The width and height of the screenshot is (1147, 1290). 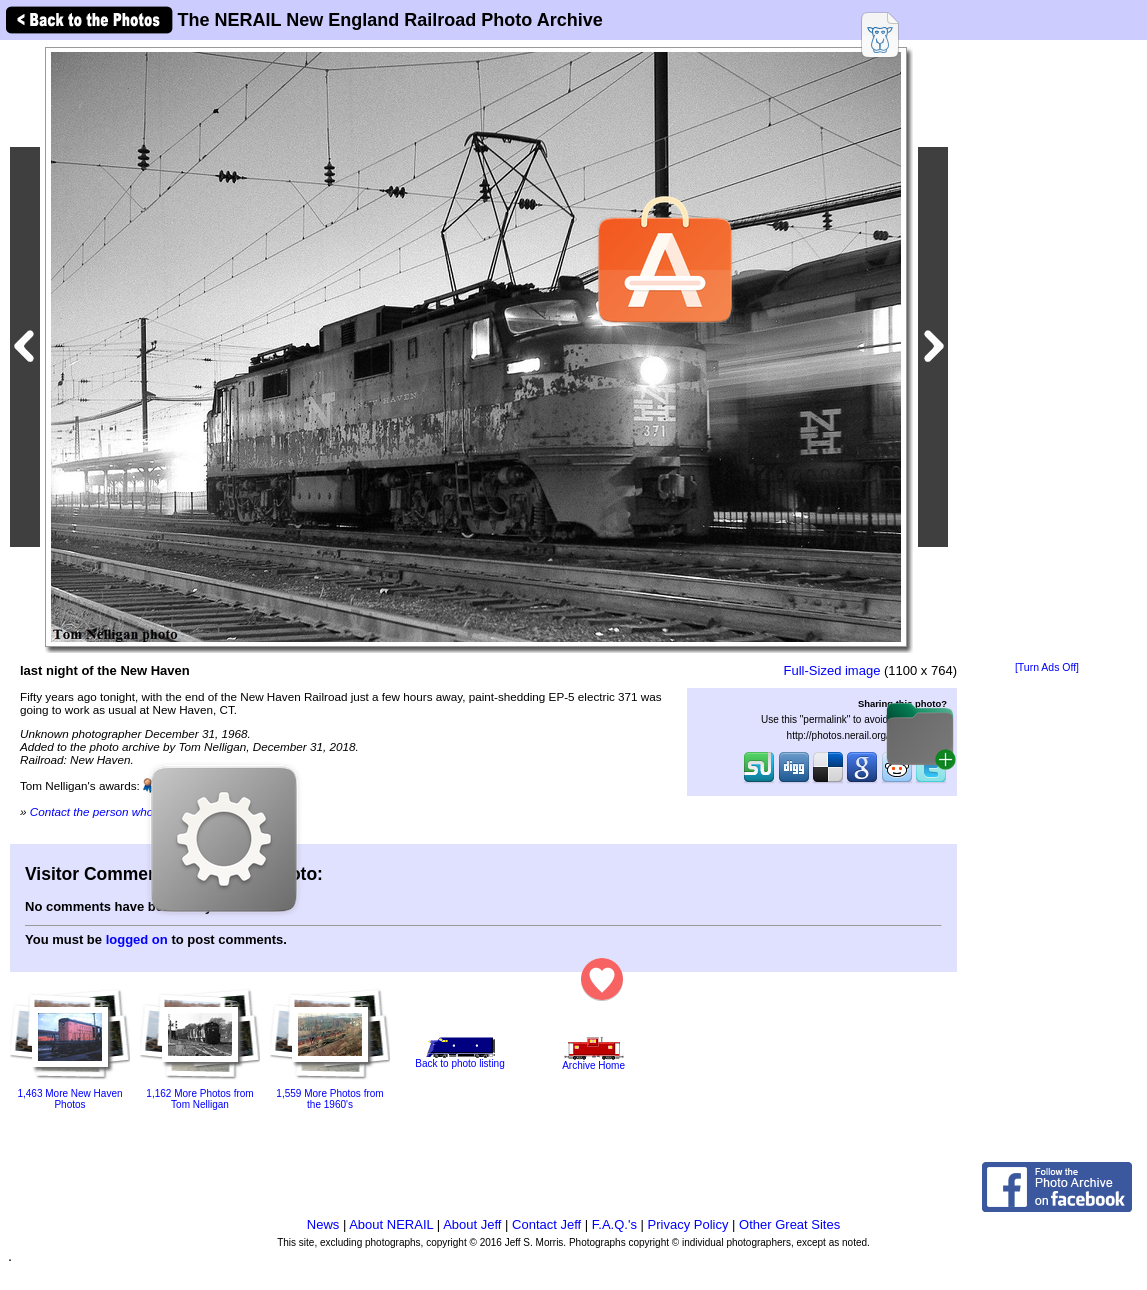 What do you see at coordinates (602, 979) in the screenshot?
I see `mark item as favorite` at bounding box center [602, 979].